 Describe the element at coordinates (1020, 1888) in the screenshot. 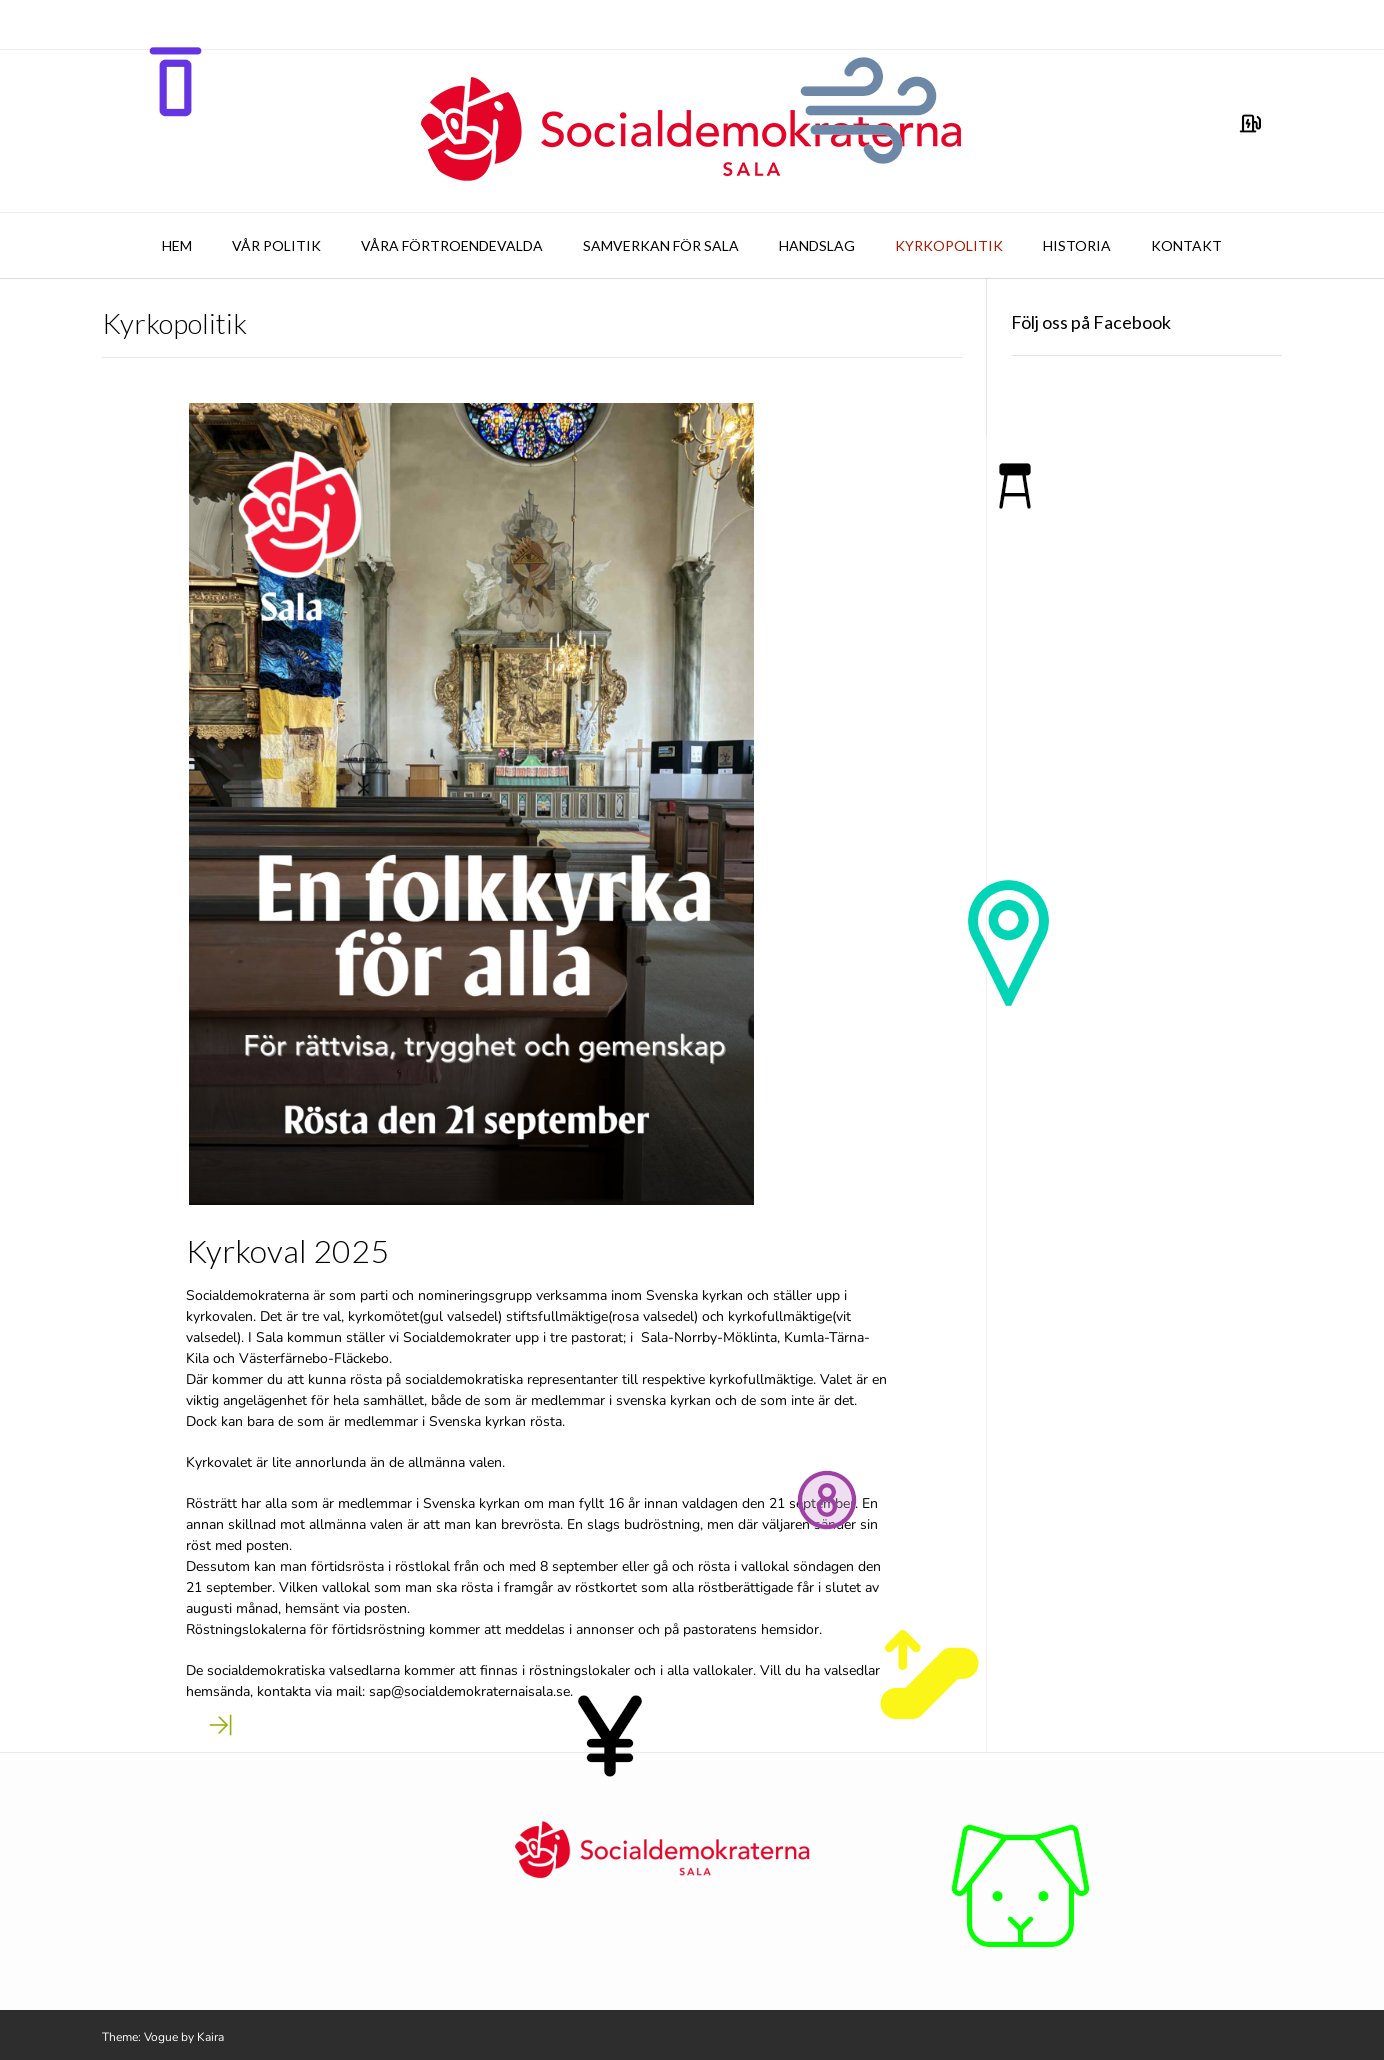

I see `view pet-related content or settings` at that location.